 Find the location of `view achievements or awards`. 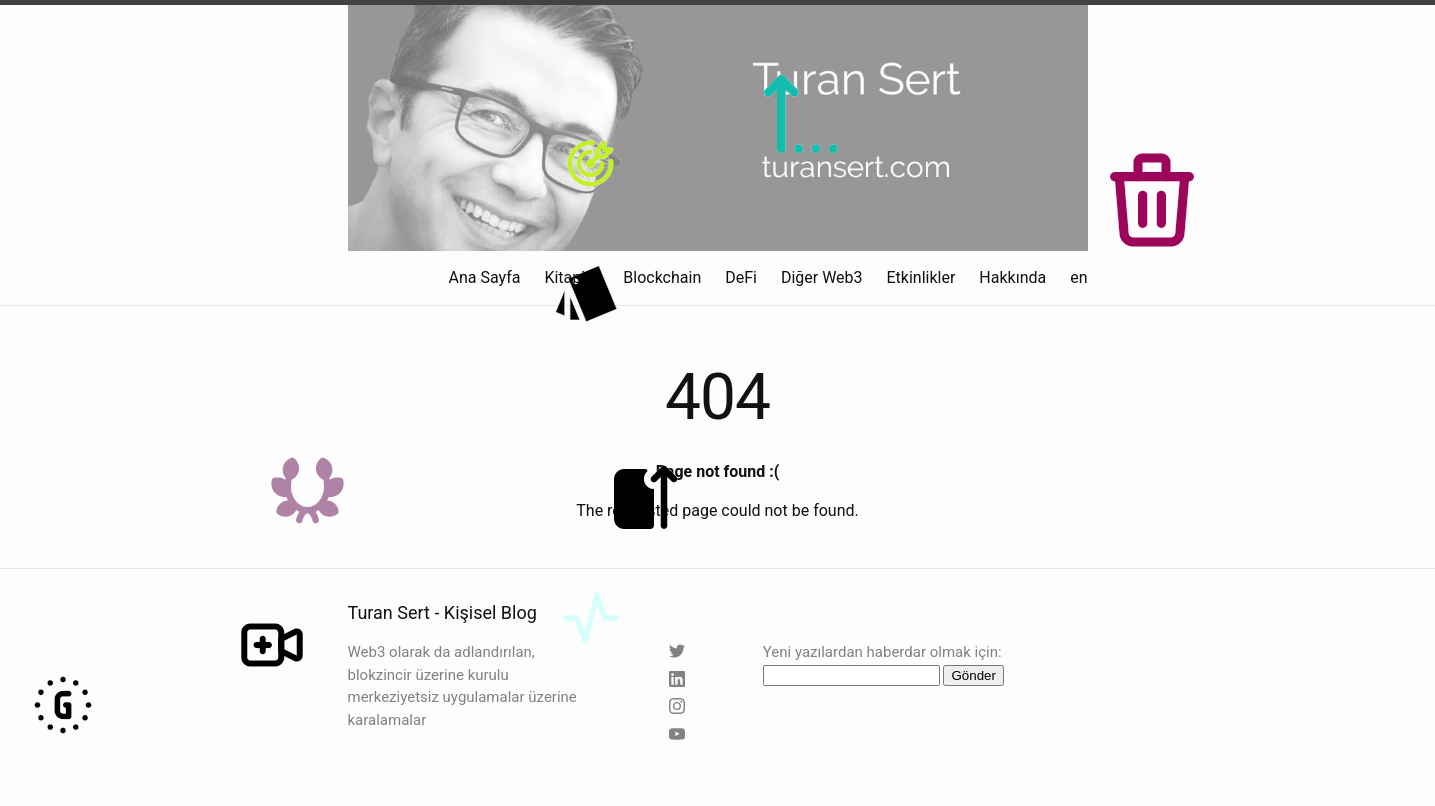

view achievements or awards is located at coordinates (307, 490).